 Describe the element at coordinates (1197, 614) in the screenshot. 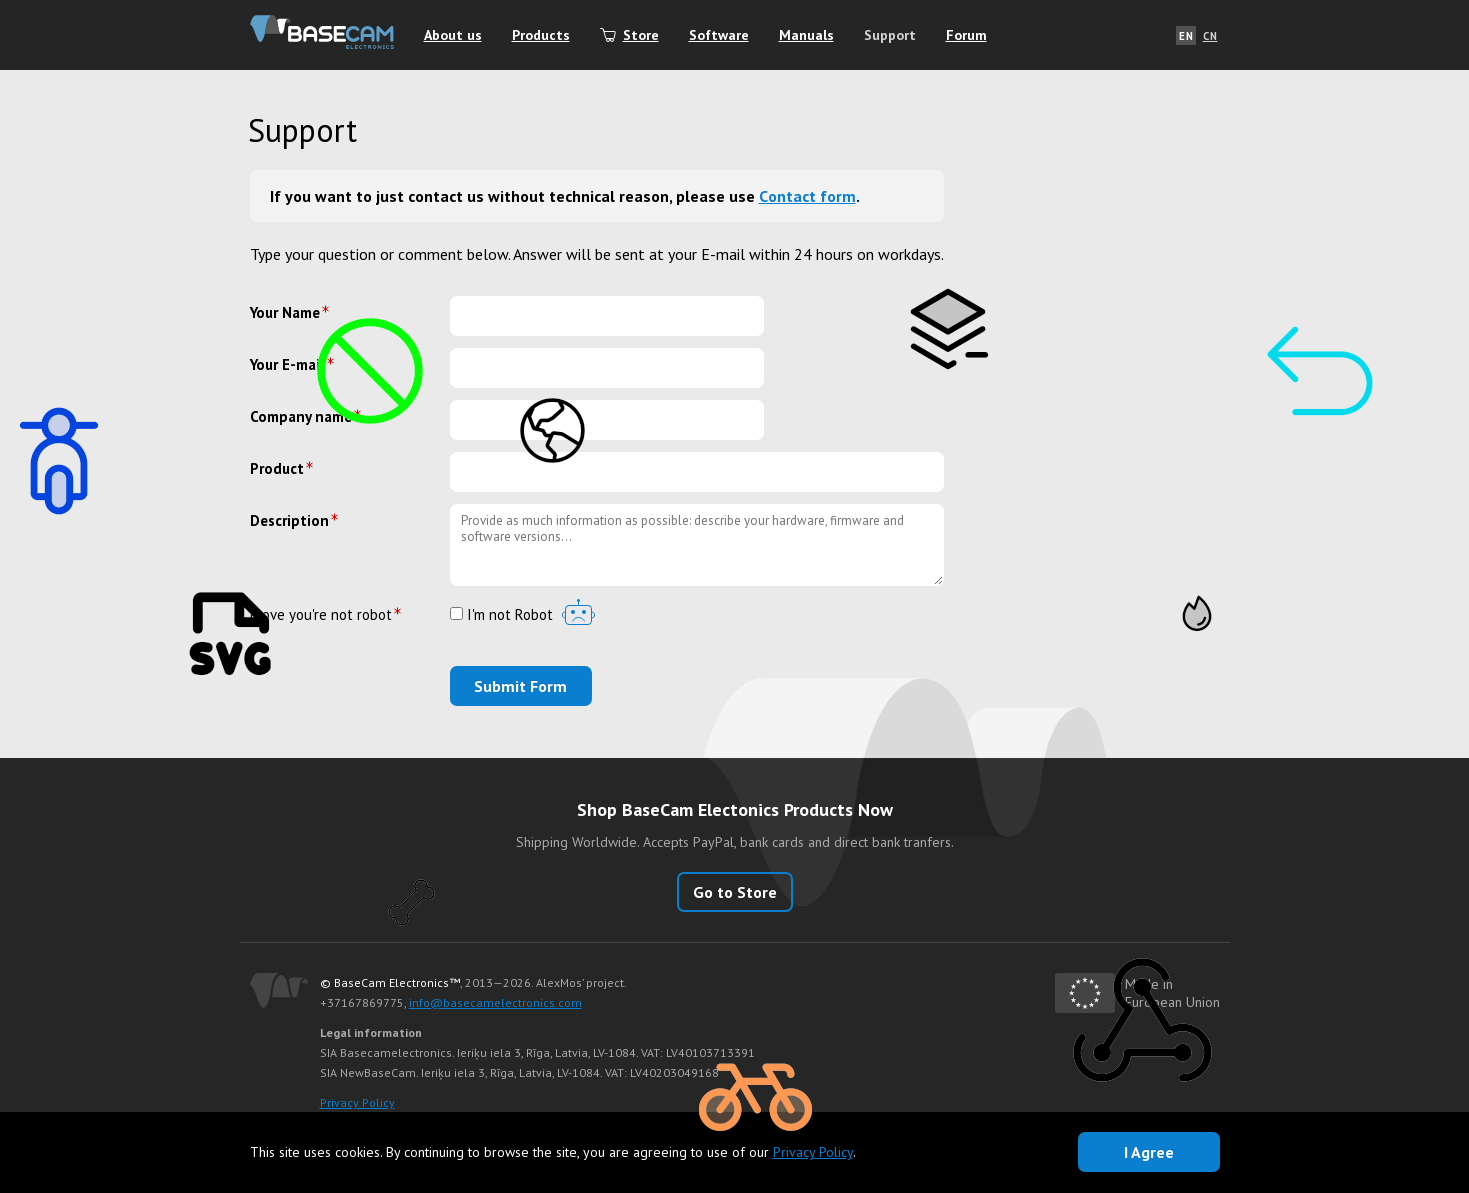

I see `indicates trending or hot content` at that location.